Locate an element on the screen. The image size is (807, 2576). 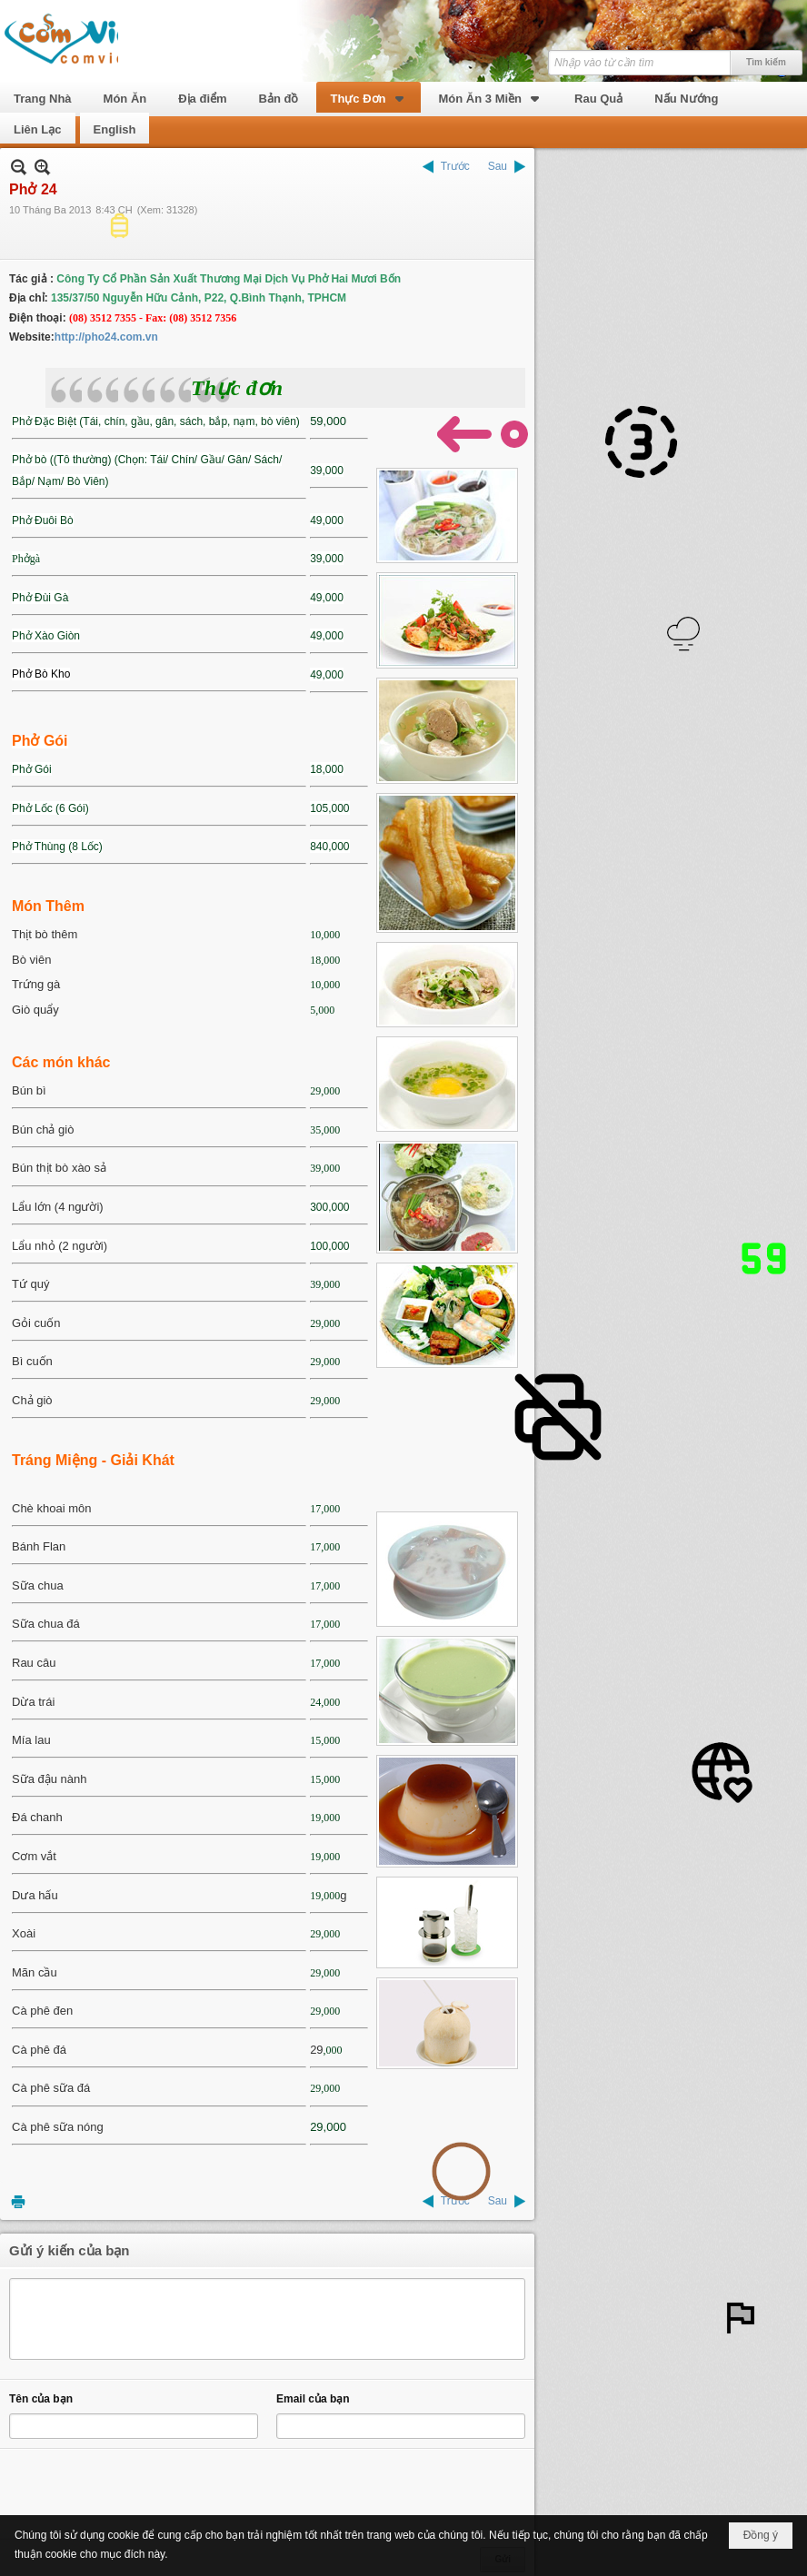
indicates foggy weather conditions is located at coordinates (683, 633).